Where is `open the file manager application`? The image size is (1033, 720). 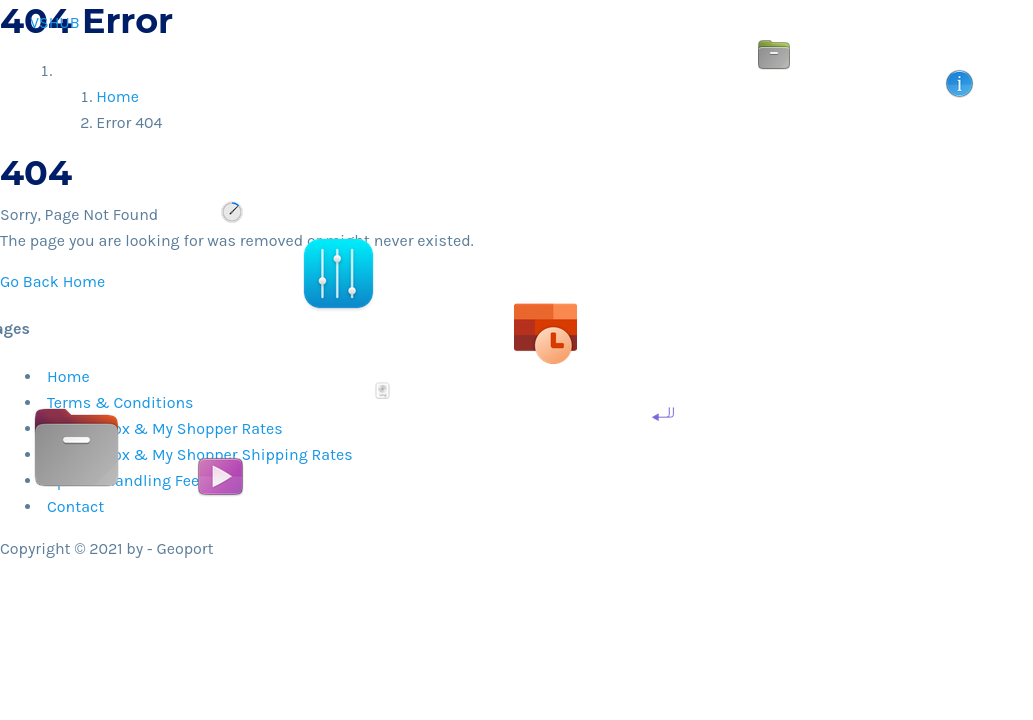
open the file manager application is located at coordinates (76, 447).